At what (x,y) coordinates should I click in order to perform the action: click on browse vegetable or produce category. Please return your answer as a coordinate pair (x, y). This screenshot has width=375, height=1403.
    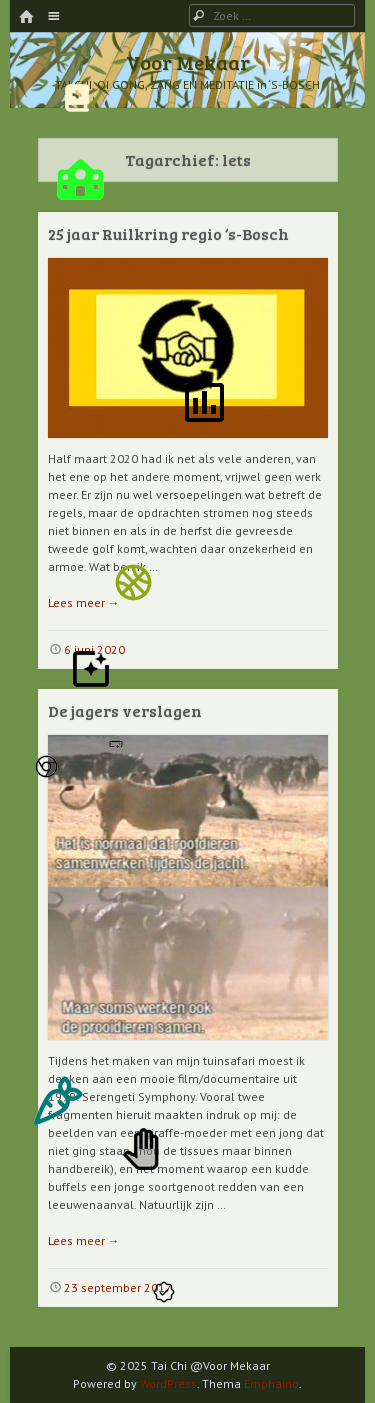
    Looking at the image, I should click on (58, 1101).